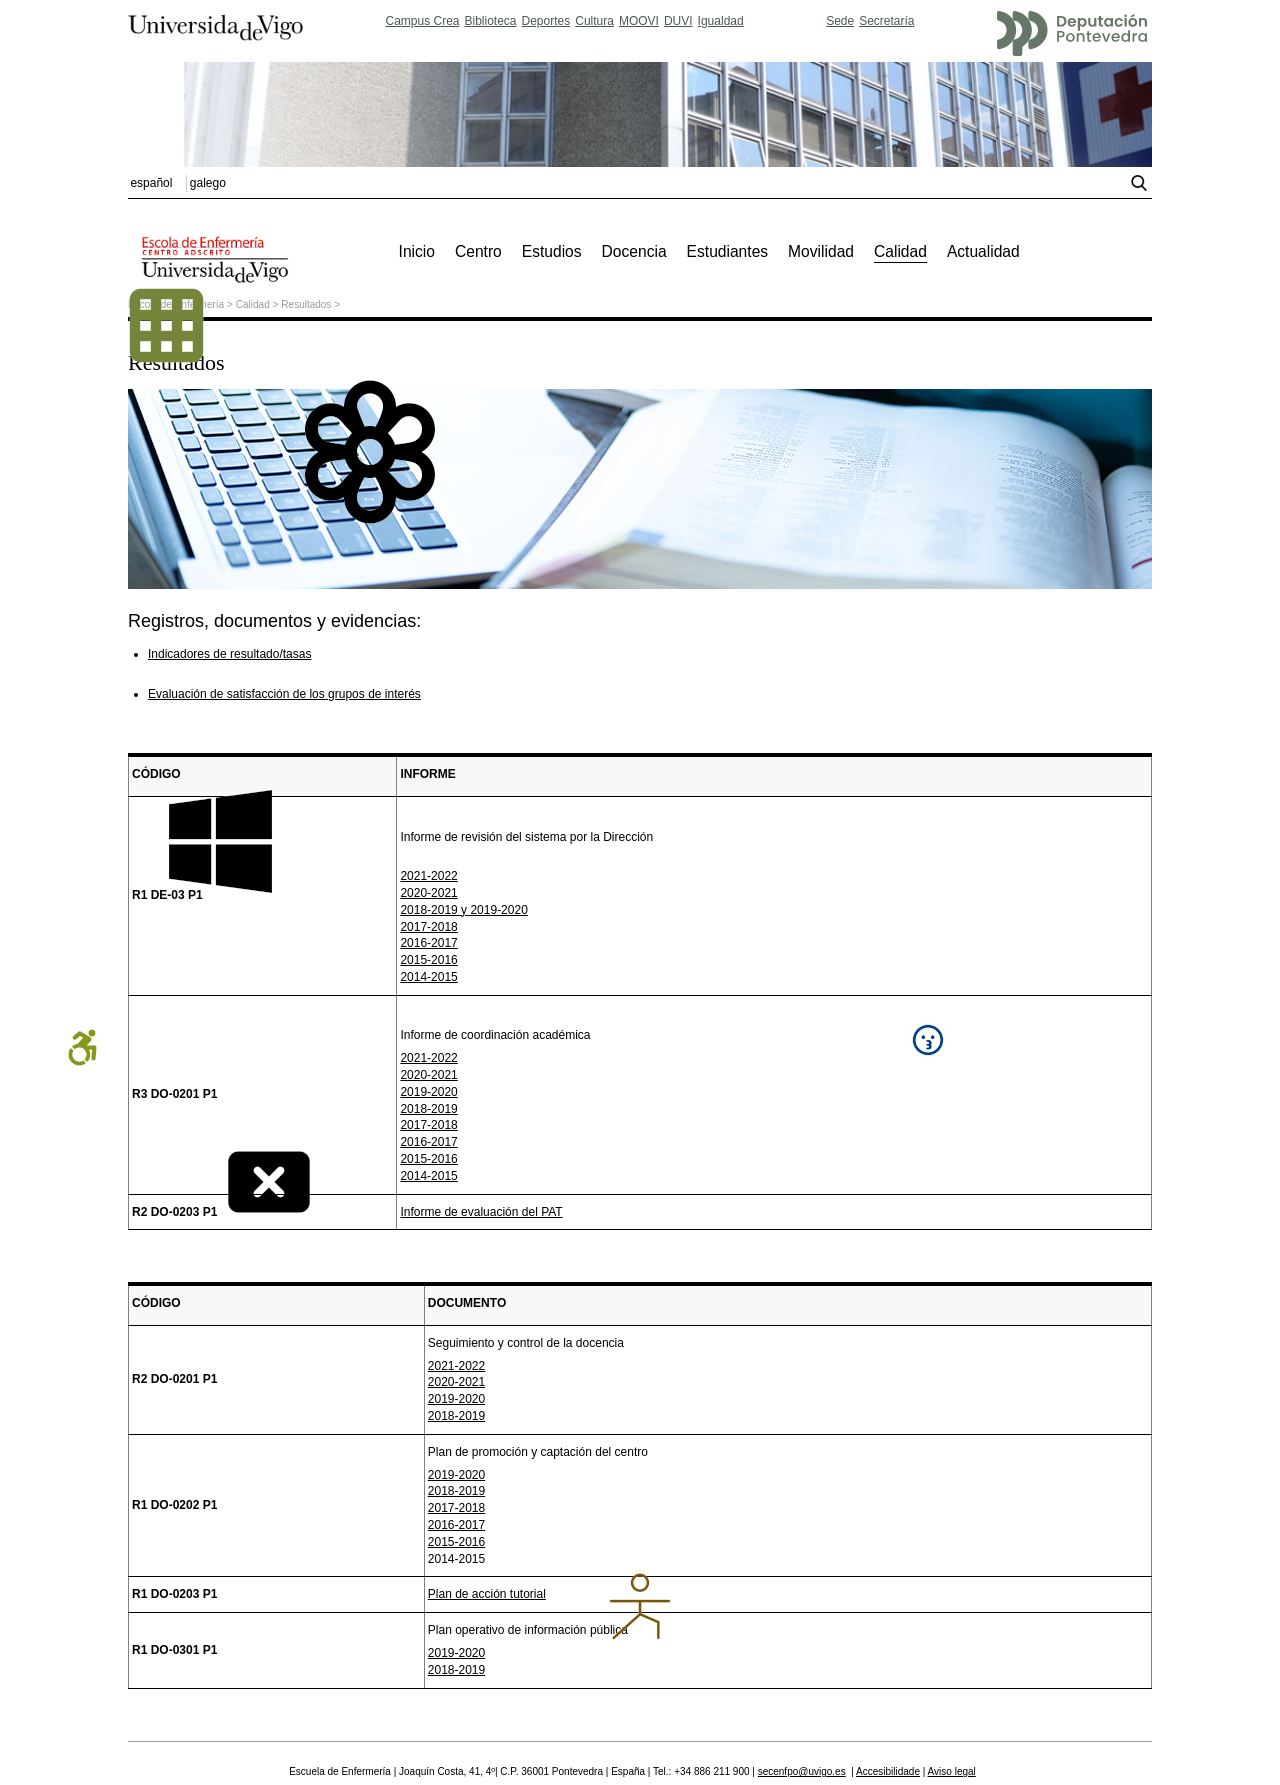  I want to click on access garden or plant care features, so click(370, 452).